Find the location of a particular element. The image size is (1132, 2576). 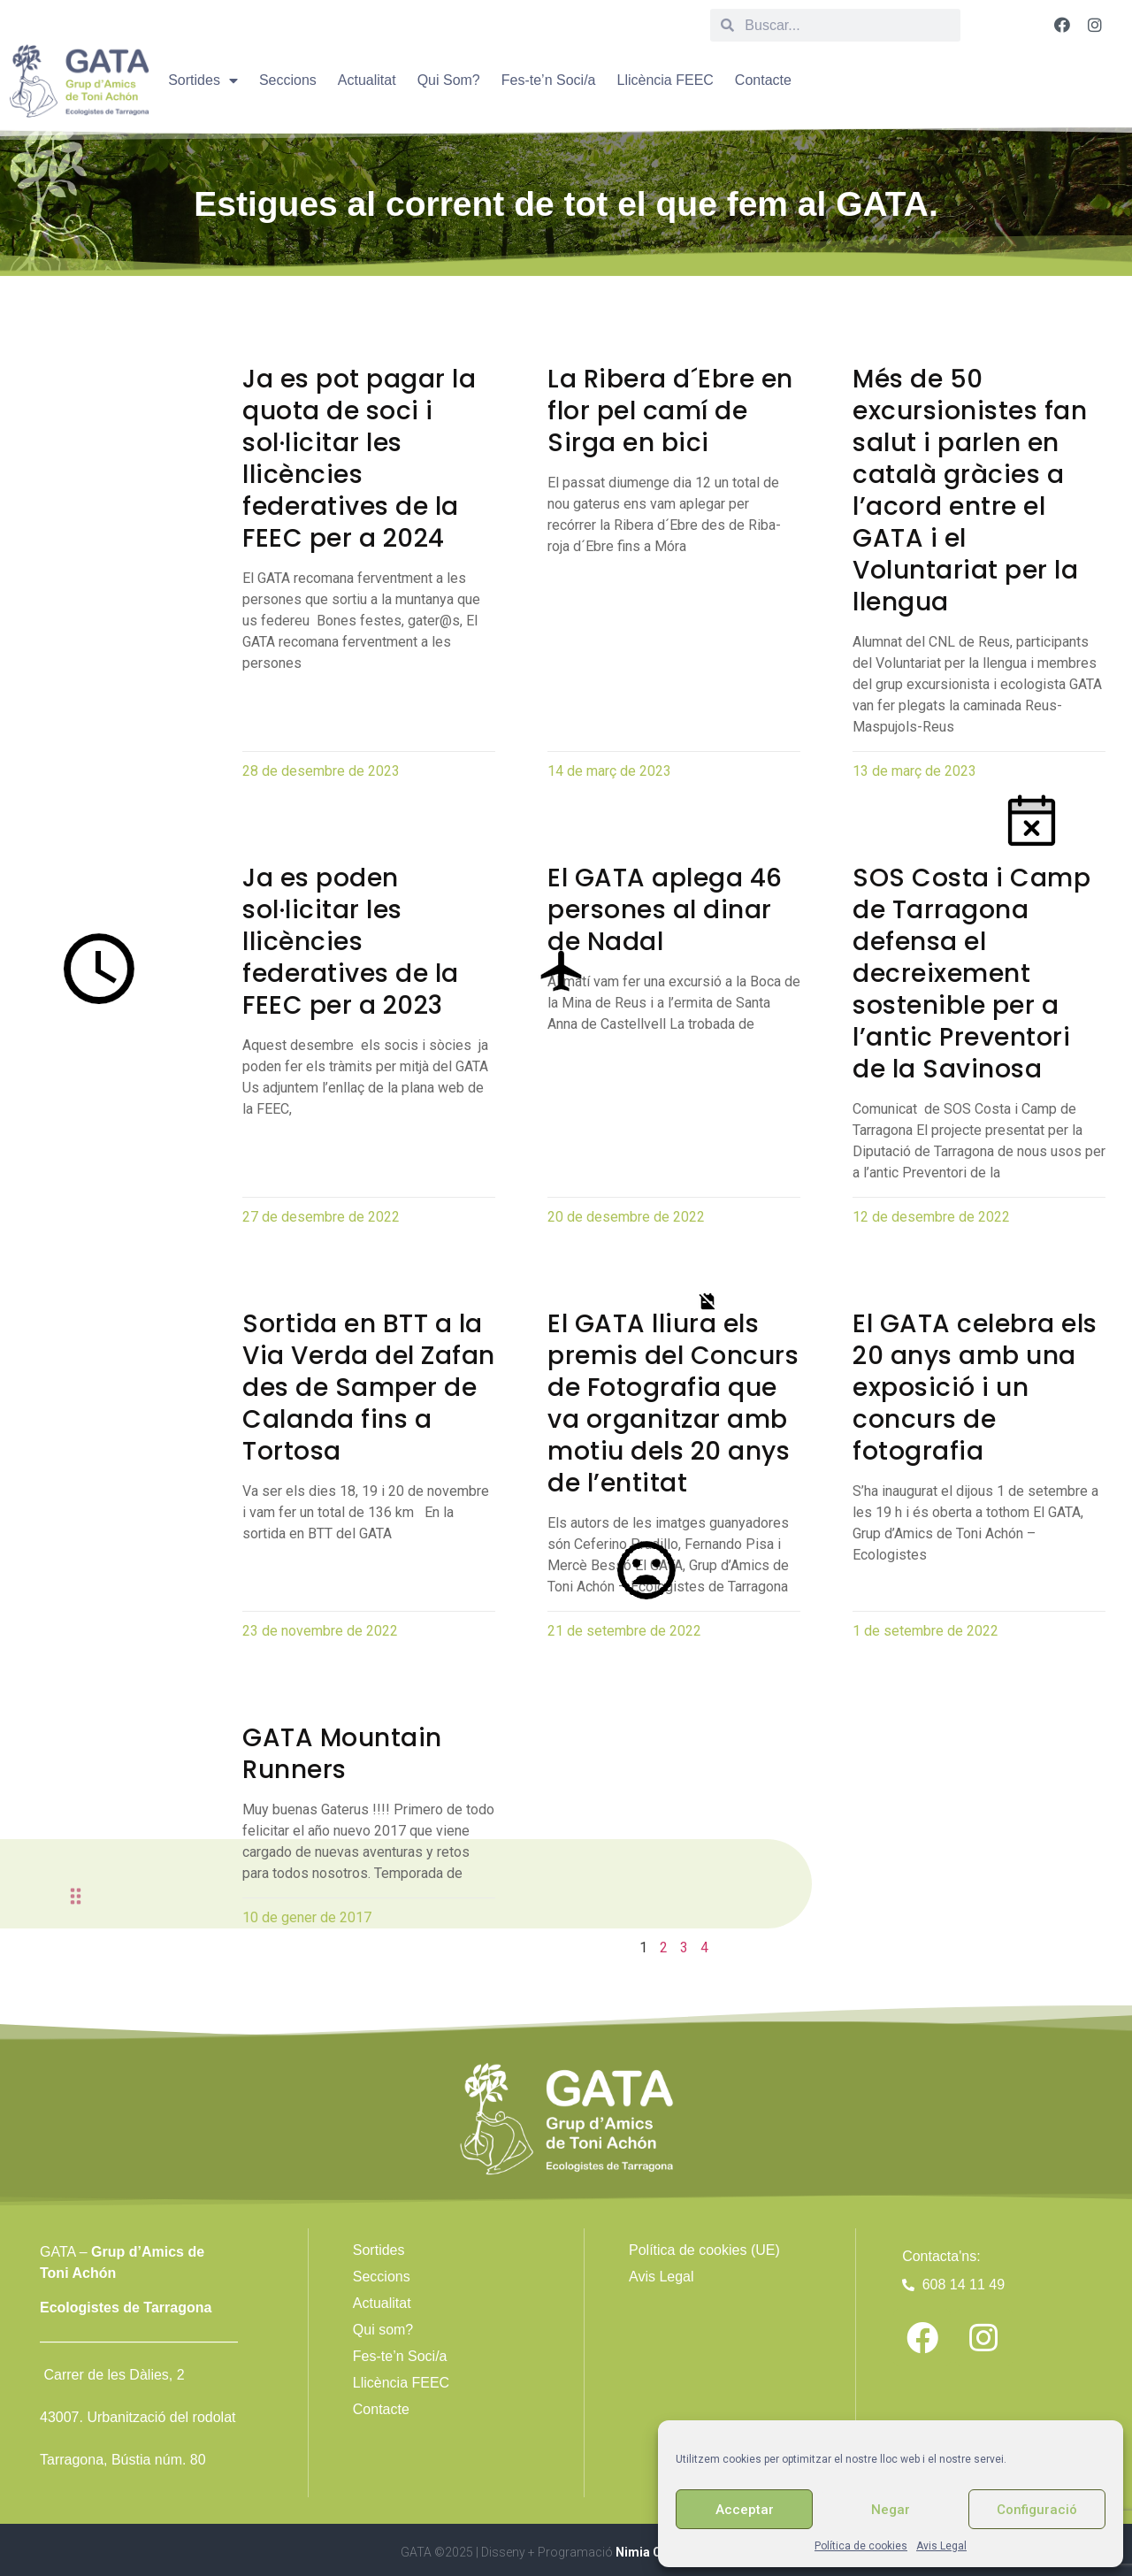

view time or clock settings is located at coordinates (99, 969).